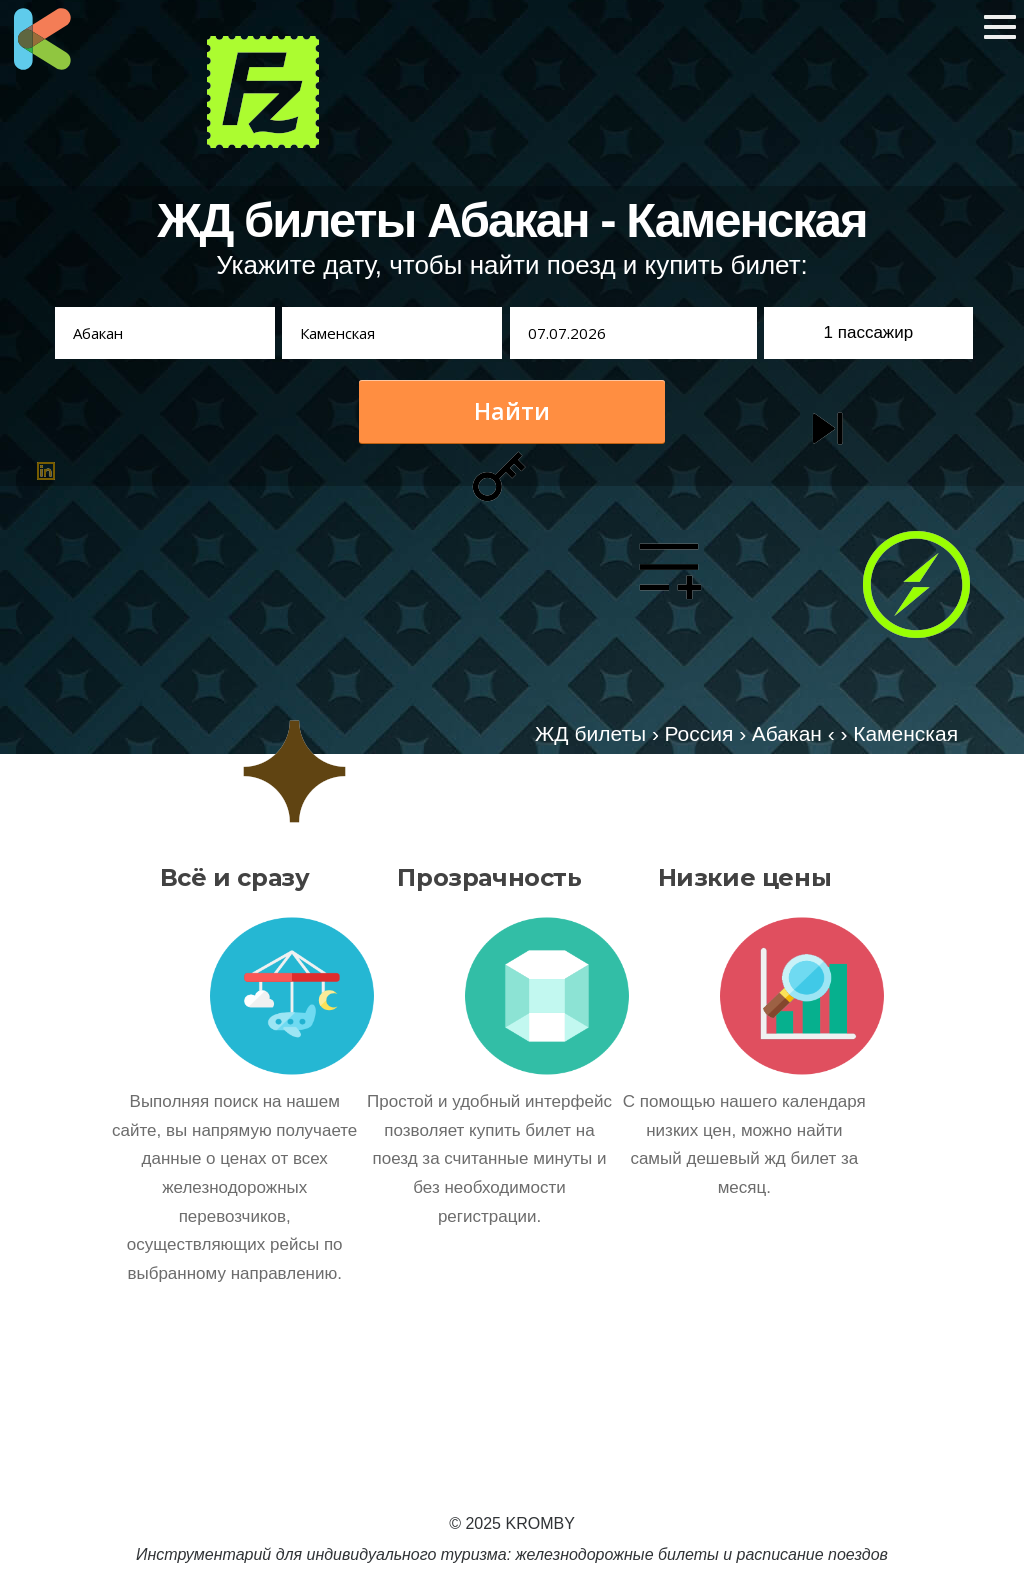 This screenshot has width=1024, height=1569. I want to click on open FileZilla FTP client, so click(263, 92).